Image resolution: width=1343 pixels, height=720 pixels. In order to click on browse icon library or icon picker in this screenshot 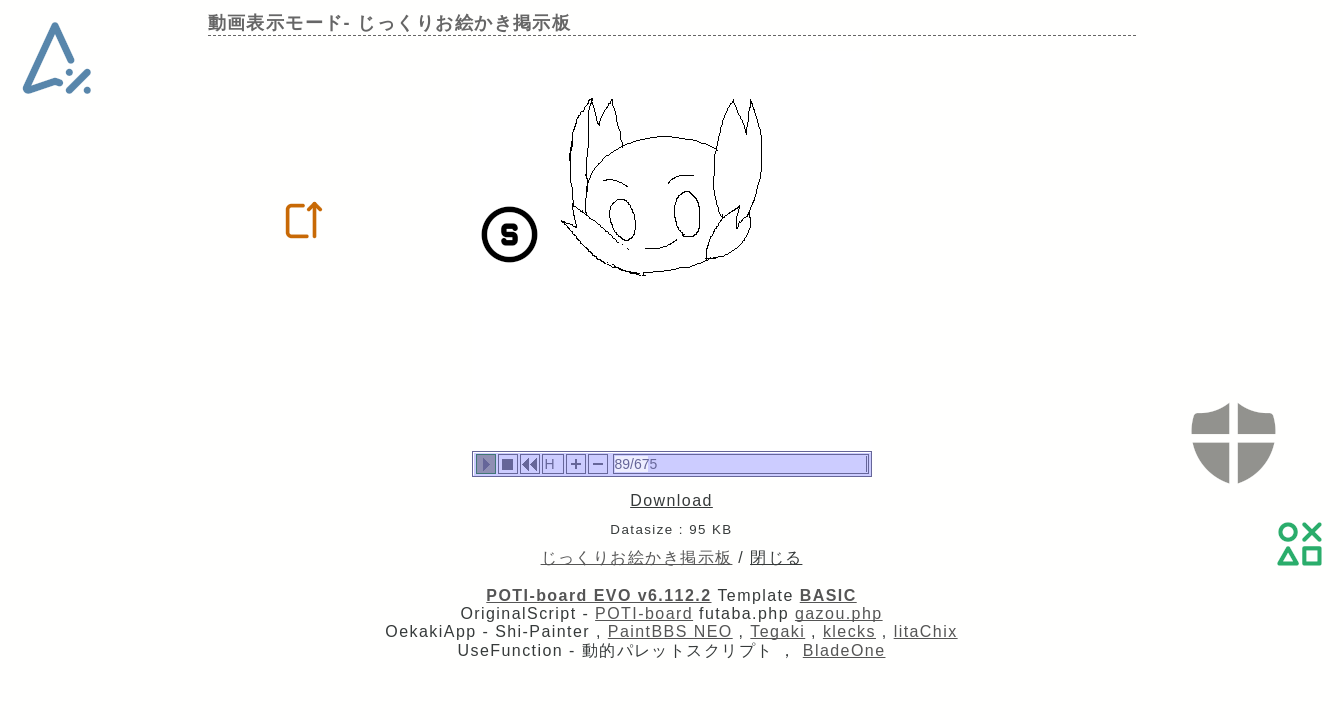, I will do `click(1300, 544)`.